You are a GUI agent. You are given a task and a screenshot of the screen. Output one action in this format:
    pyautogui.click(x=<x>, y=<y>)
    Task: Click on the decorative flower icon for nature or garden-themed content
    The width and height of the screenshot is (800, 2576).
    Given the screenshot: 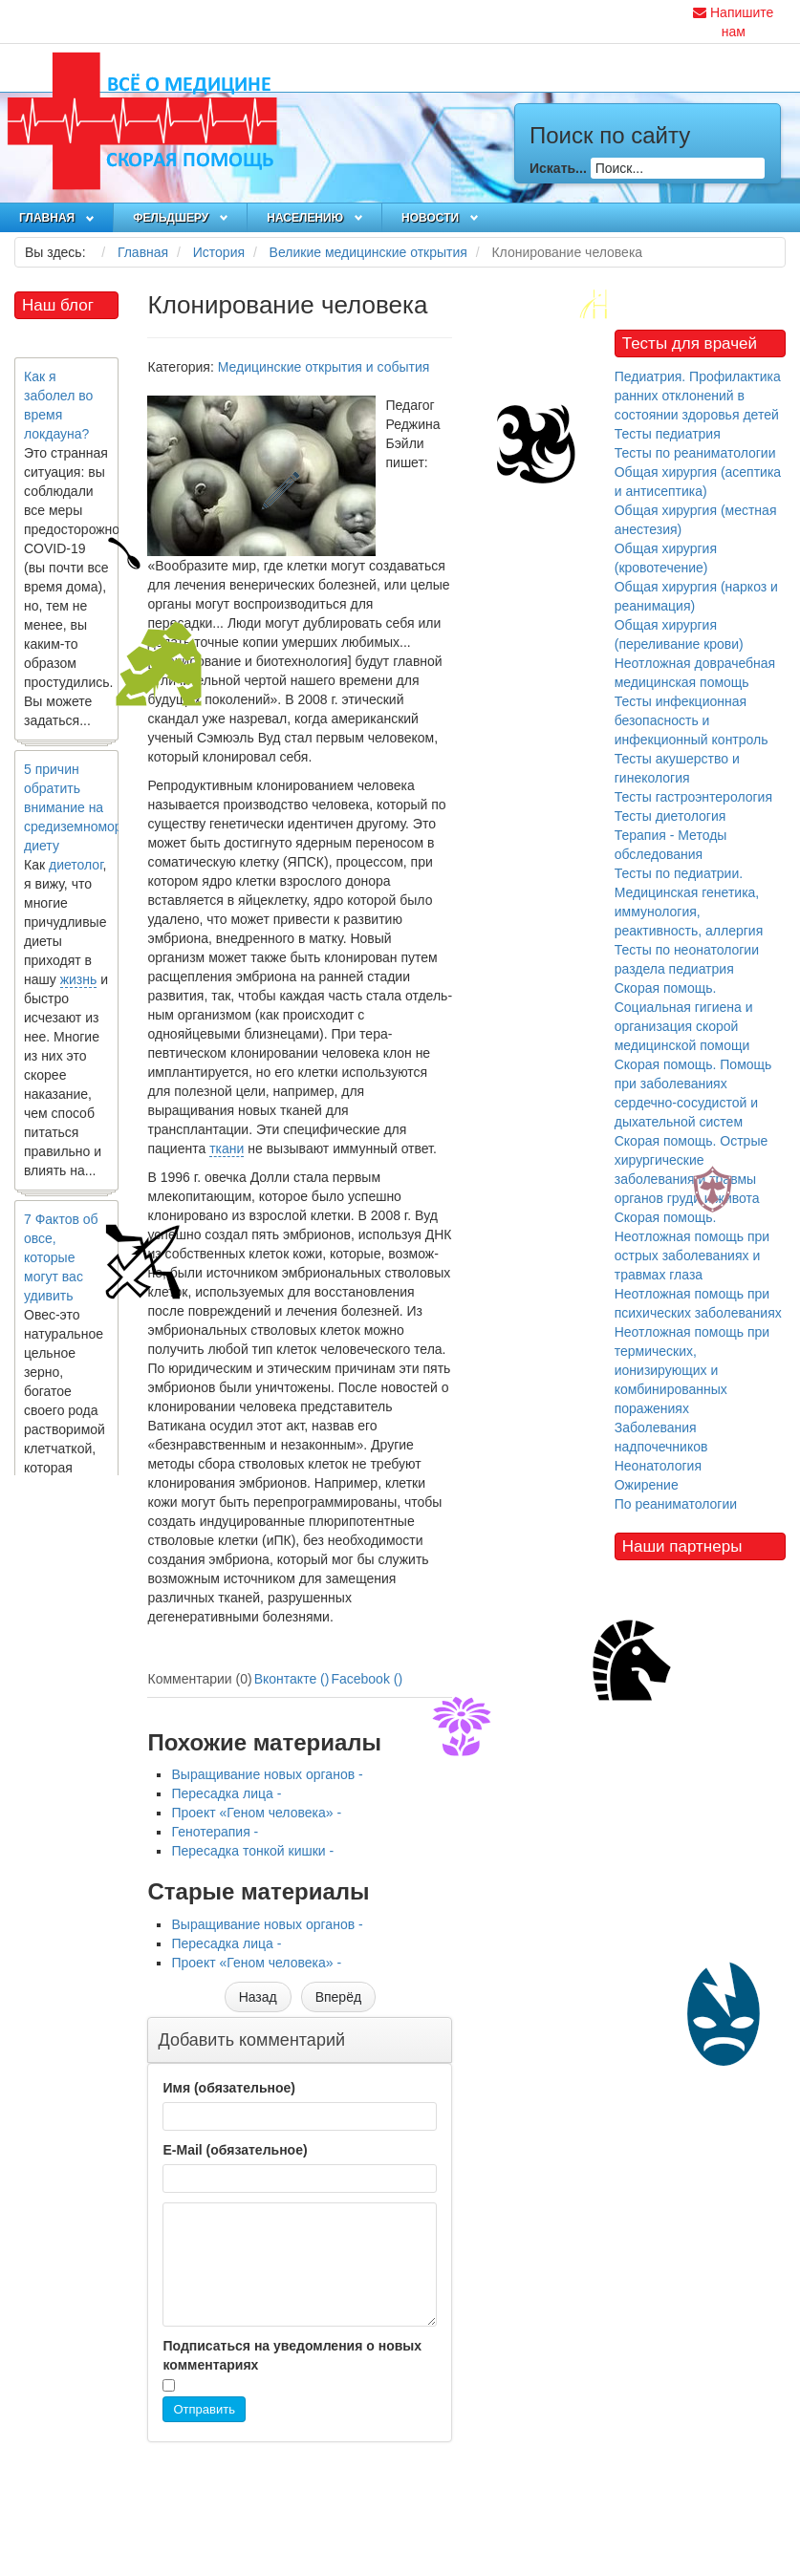 What is the action you would take?
    pyautogui.click(x=461, y=1725)
    